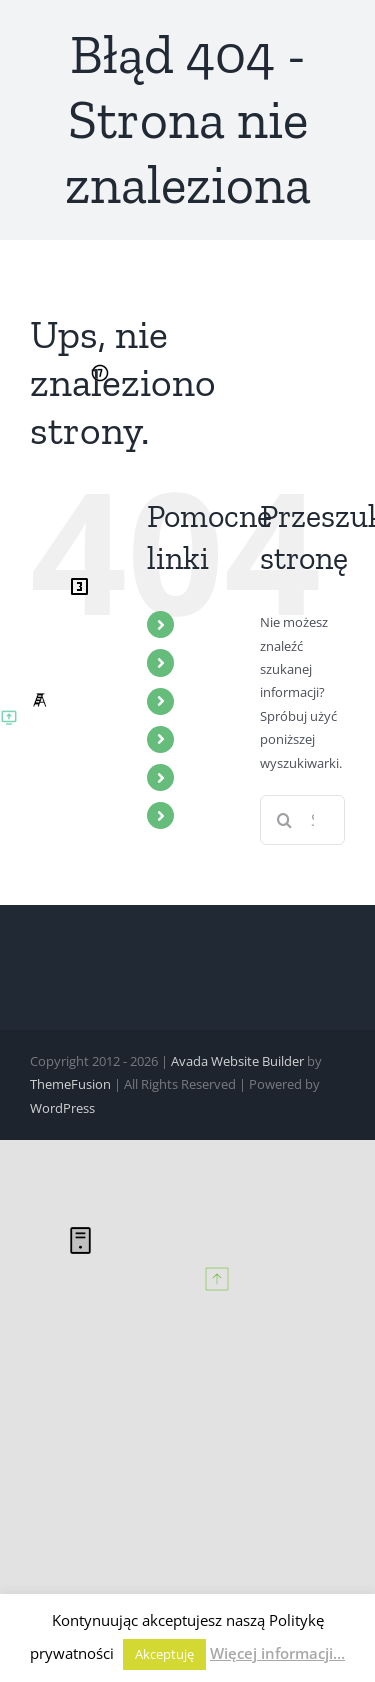 The height and width of the screenshot is (1682, 375). I want to click on access server or desktop computer settings, so click(80, 1240).